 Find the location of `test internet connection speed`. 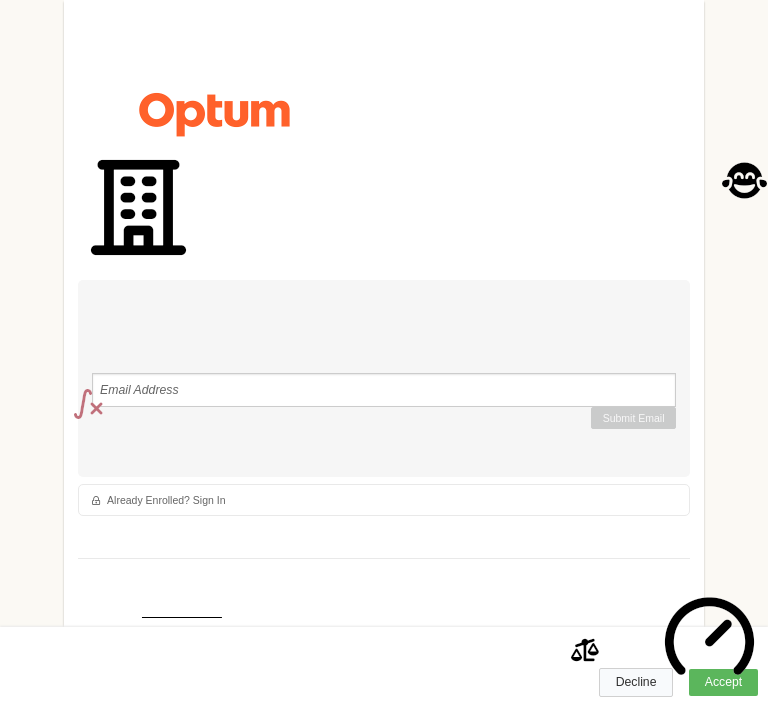

test internet connection speed is located at coordinates (709, 637).